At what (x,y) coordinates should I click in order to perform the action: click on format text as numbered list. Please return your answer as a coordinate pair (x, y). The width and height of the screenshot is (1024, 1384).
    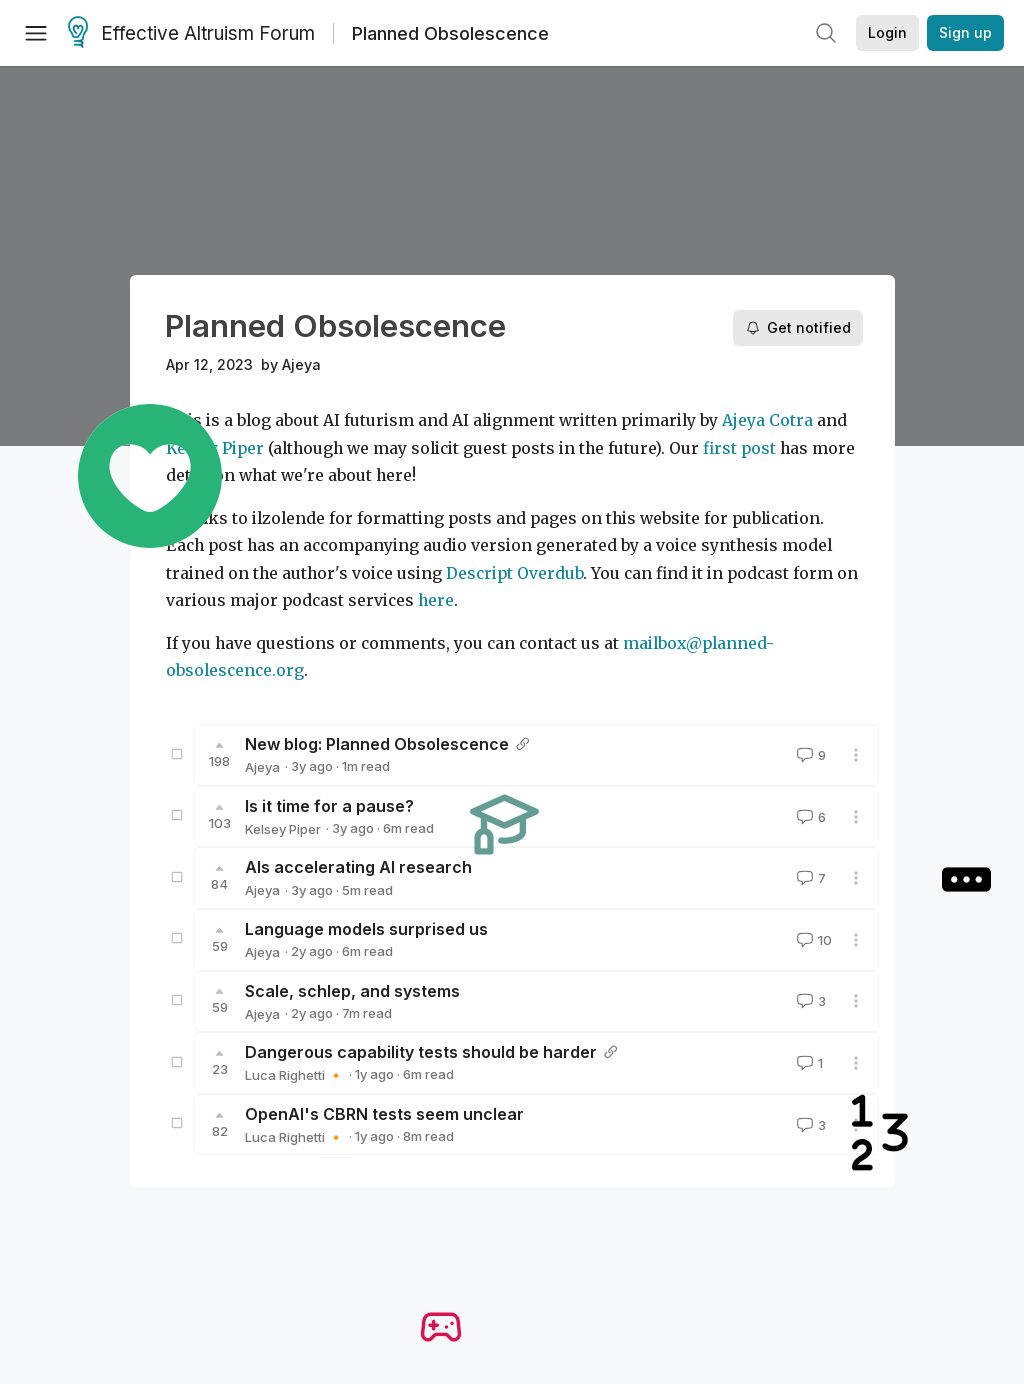
    Looking at the image, I should click on (878, 1132).